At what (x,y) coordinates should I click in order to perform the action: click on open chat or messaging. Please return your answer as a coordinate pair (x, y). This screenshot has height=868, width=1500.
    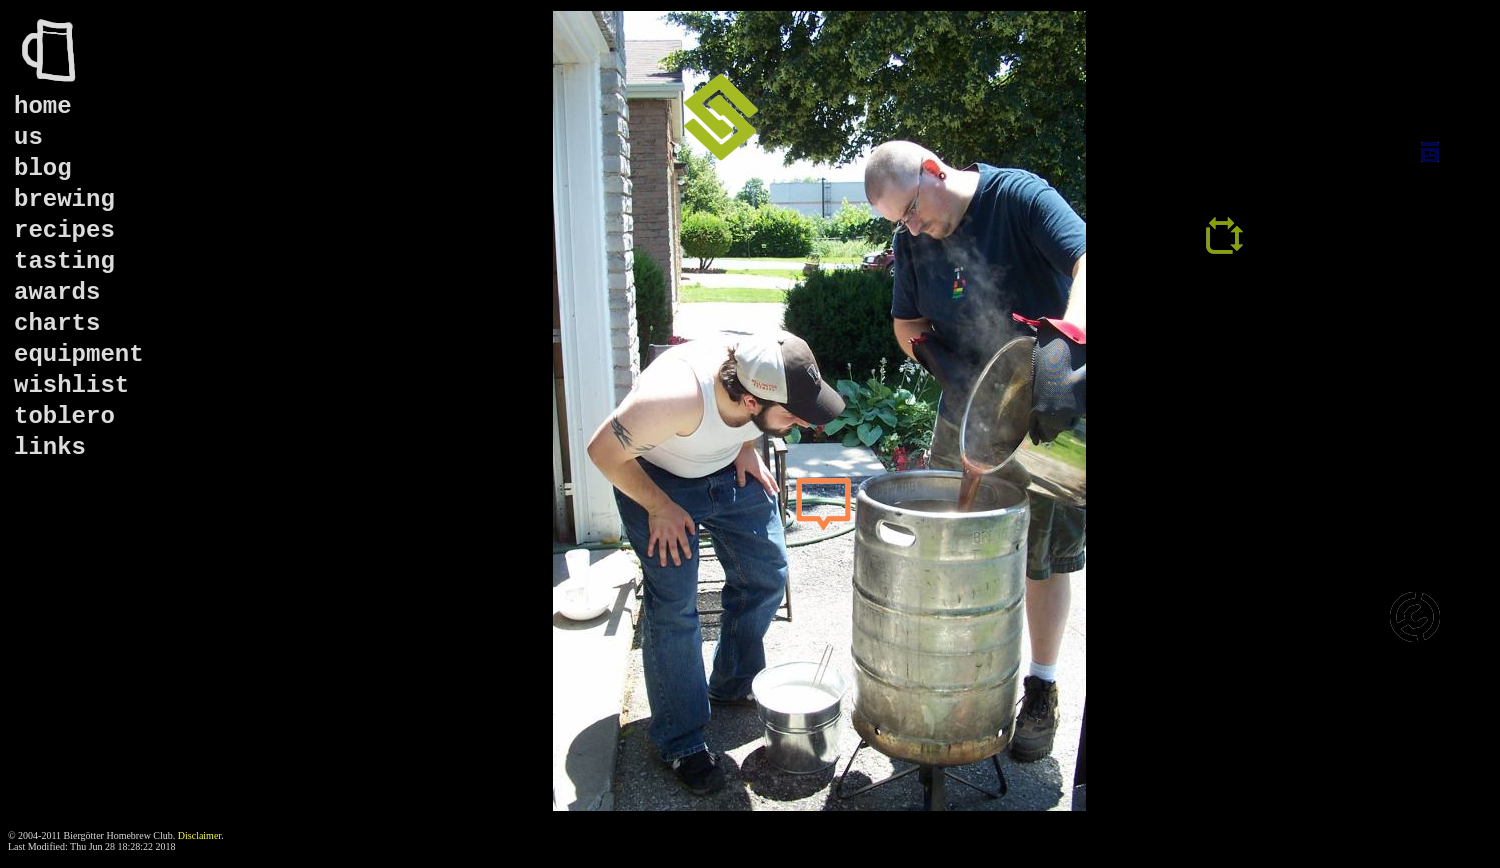
    Looking at the image, I should click on (823, 502).